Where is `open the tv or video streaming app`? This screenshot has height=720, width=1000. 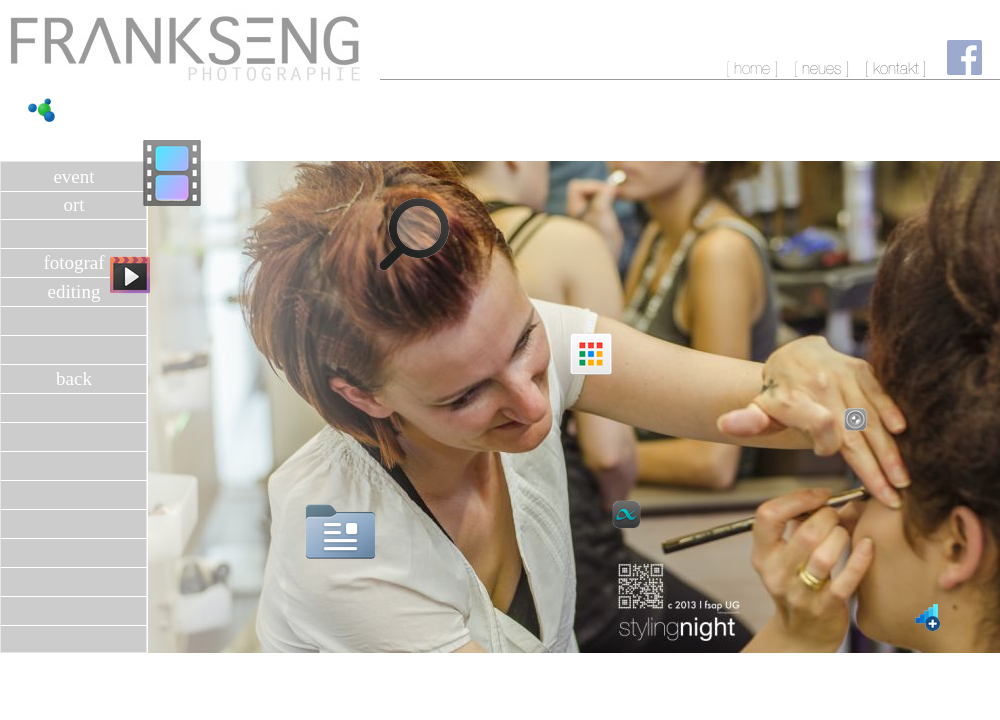
open the tv or video streaming app is located at coordinates (130, 275).